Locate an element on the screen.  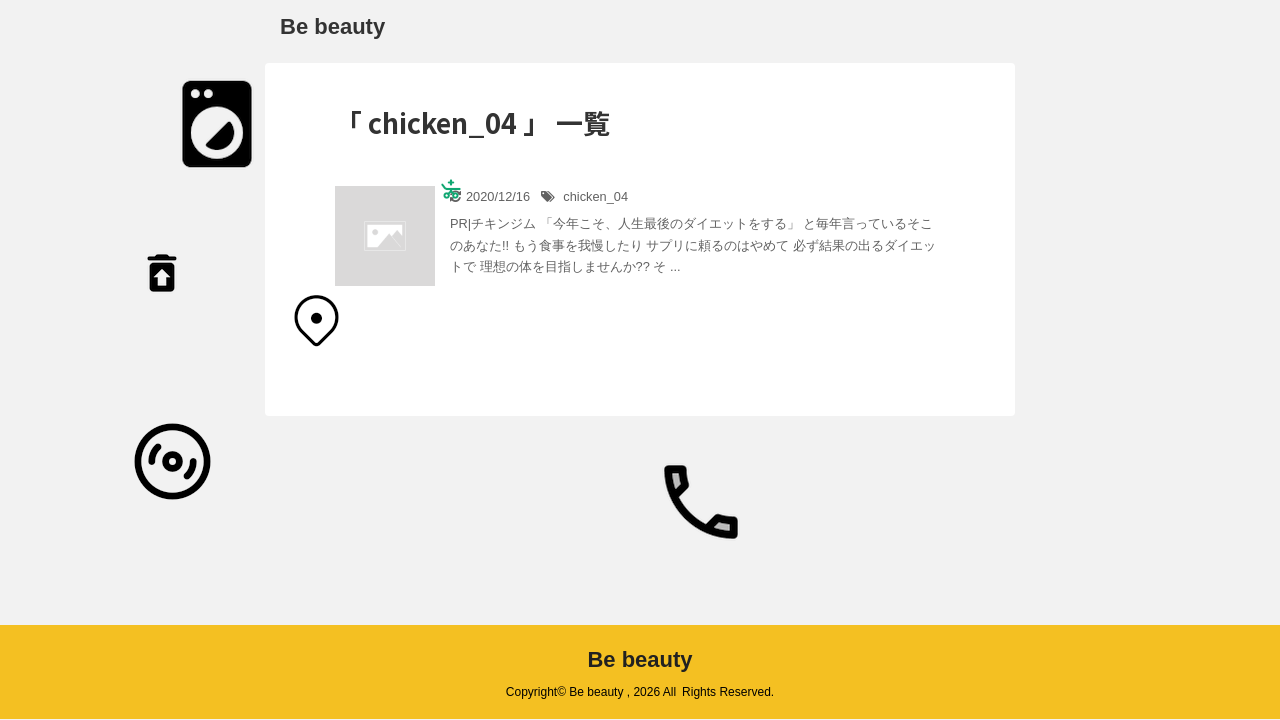
access emergency medical bed availability is located at coordinates (451, 189).